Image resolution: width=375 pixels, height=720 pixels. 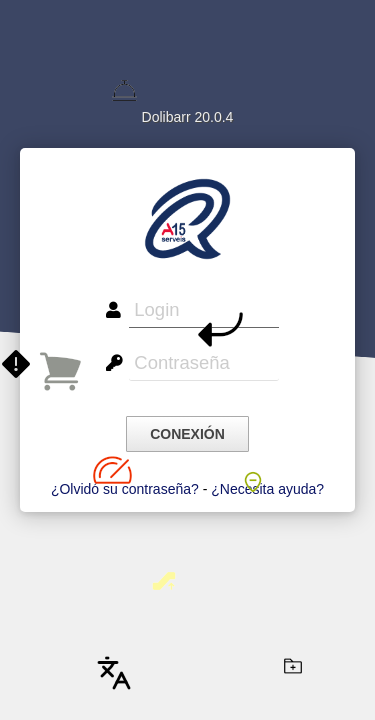 What do you see at coordinates (293, 666) in the screenshot?
I see `create a new folder` at bounding box center [293, 666].